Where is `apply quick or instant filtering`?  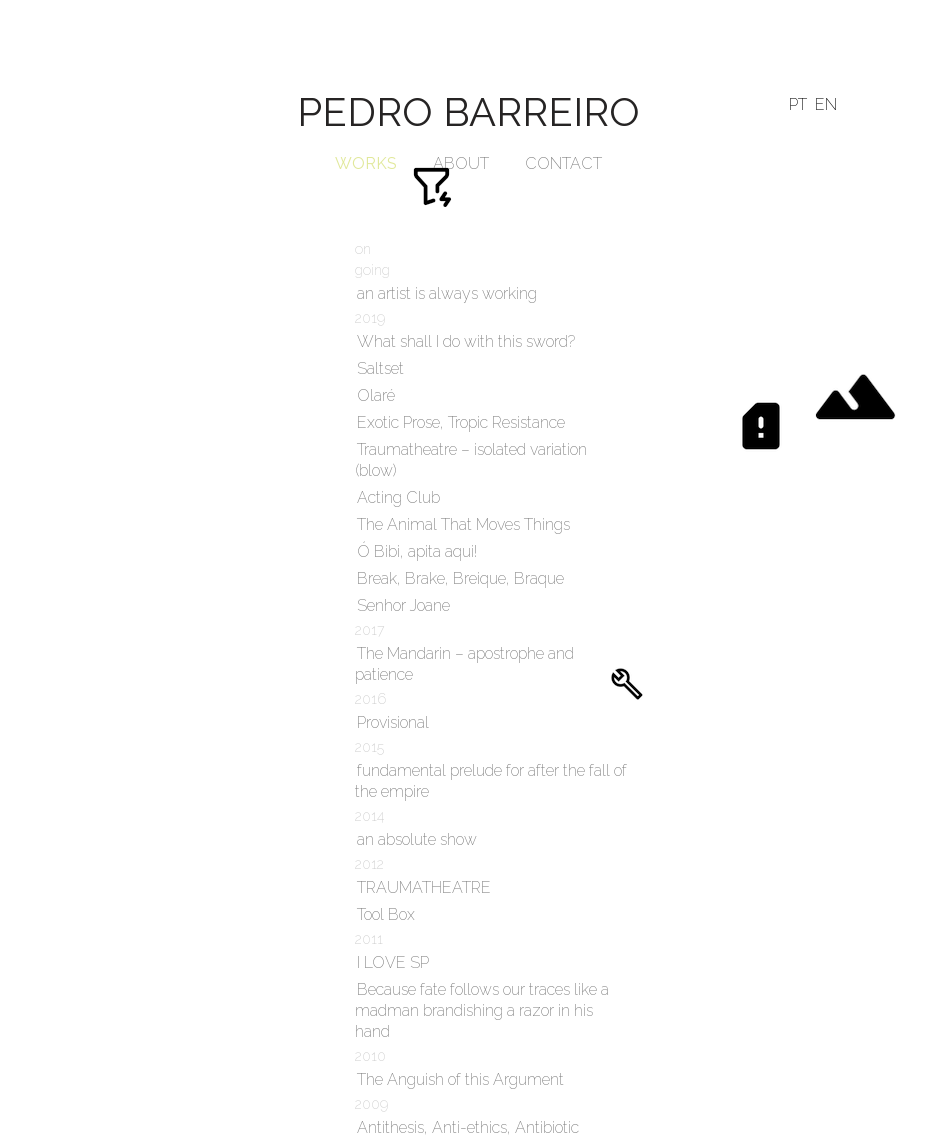
apply quick or instant filtering is located at coordinates (431, 185).